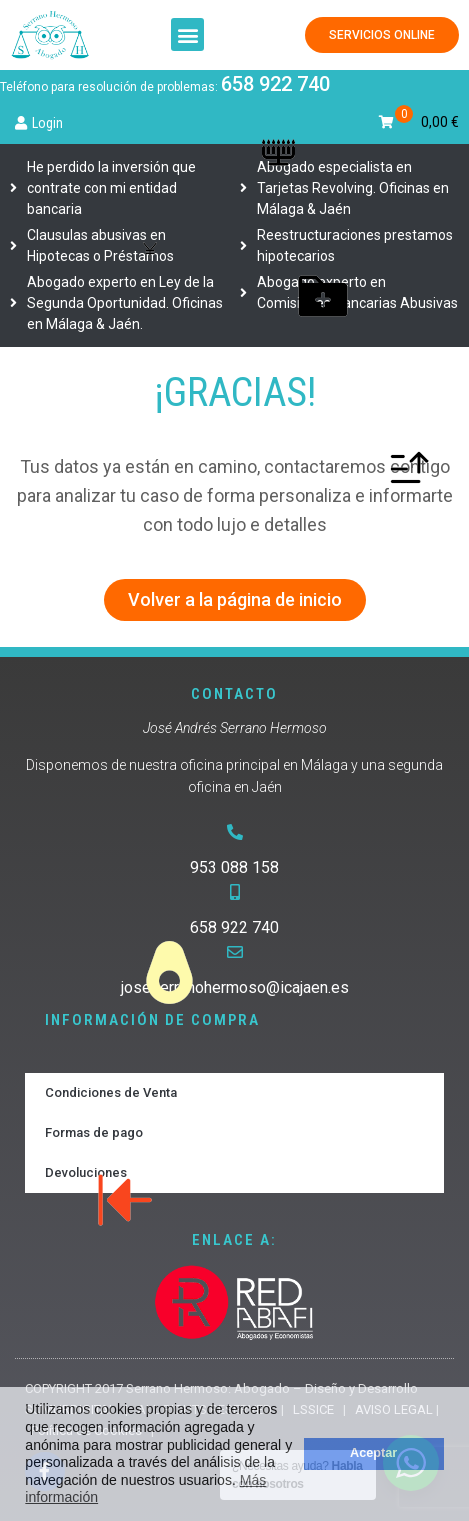  What do you see at coordinates (124, 1200) in the screenshot?
I see `navigate to the beginning or first item` at bounding box center [124, 1200].